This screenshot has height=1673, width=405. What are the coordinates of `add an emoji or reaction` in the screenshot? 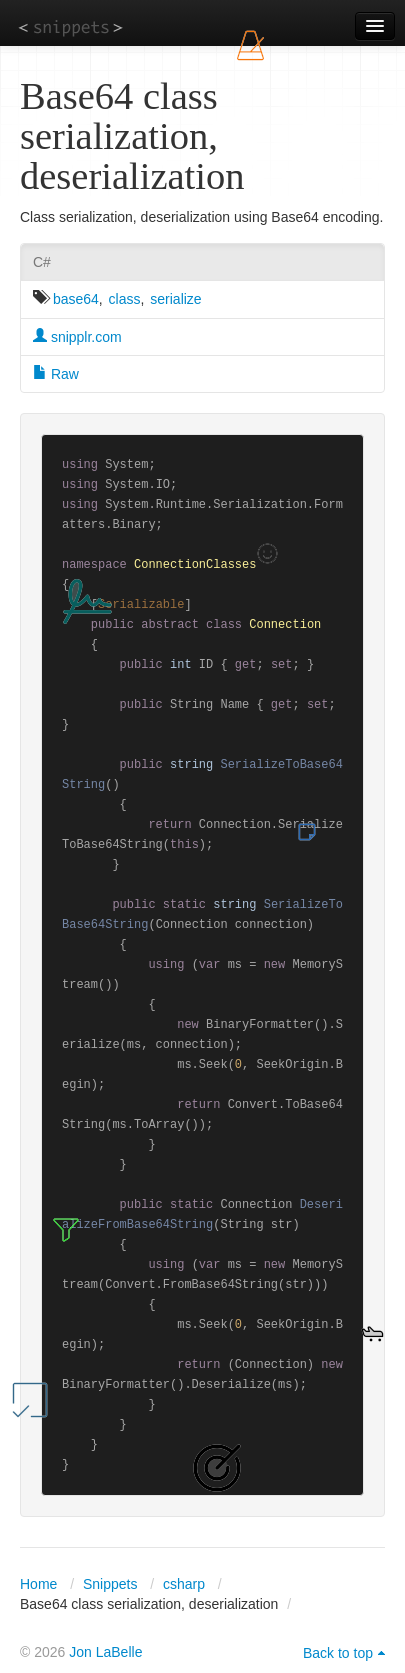 It's located at (267, 553).